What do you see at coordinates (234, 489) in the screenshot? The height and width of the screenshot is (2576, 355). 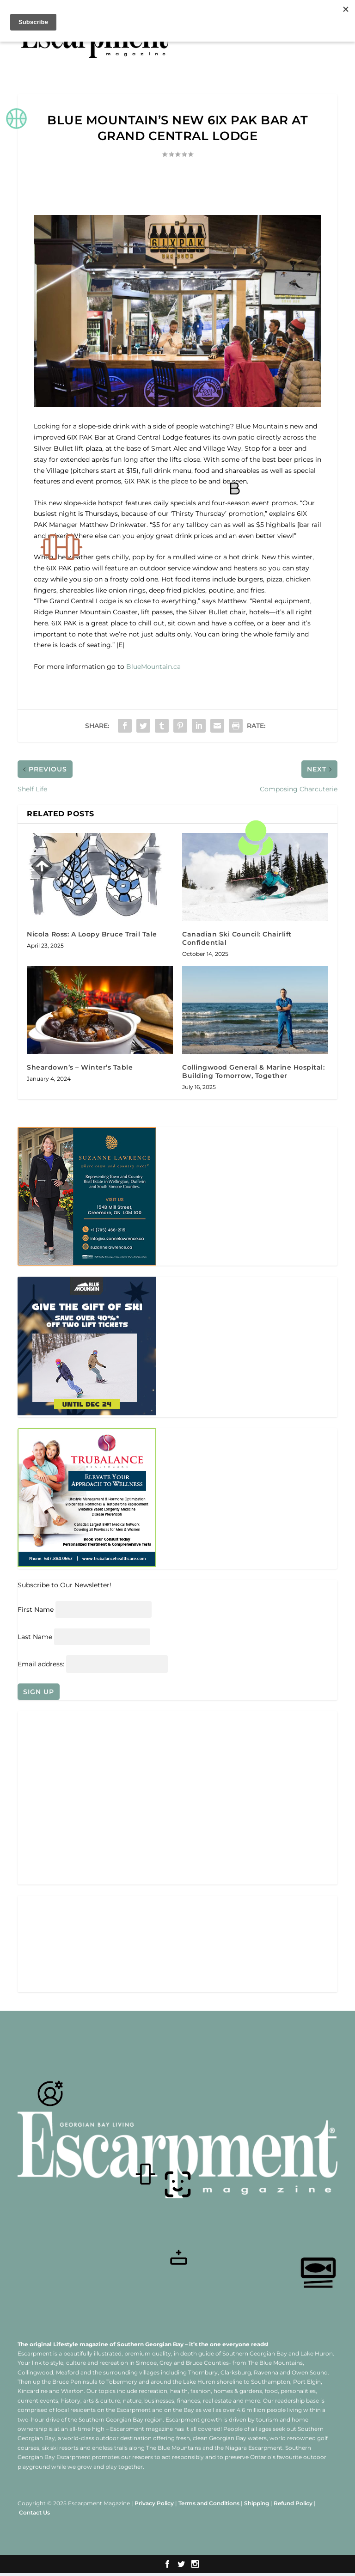 I see `apply bold formatting to selected text` at bounding box center [234, 489].